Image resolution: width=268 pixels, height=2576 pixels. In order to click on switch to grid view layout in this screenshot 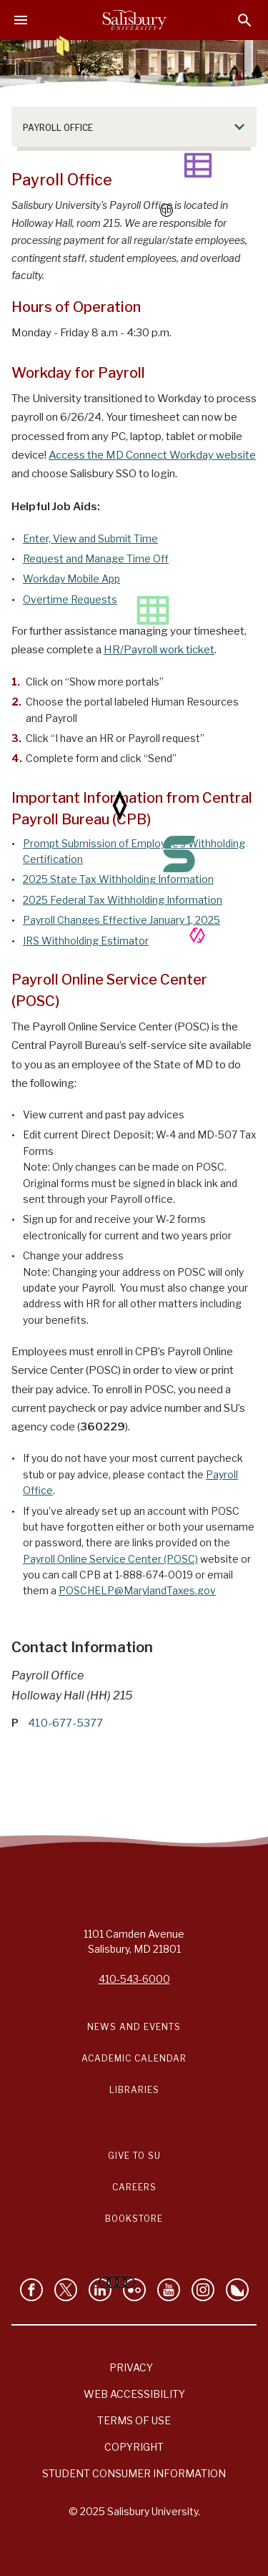, I will do `click(153, 610)`.